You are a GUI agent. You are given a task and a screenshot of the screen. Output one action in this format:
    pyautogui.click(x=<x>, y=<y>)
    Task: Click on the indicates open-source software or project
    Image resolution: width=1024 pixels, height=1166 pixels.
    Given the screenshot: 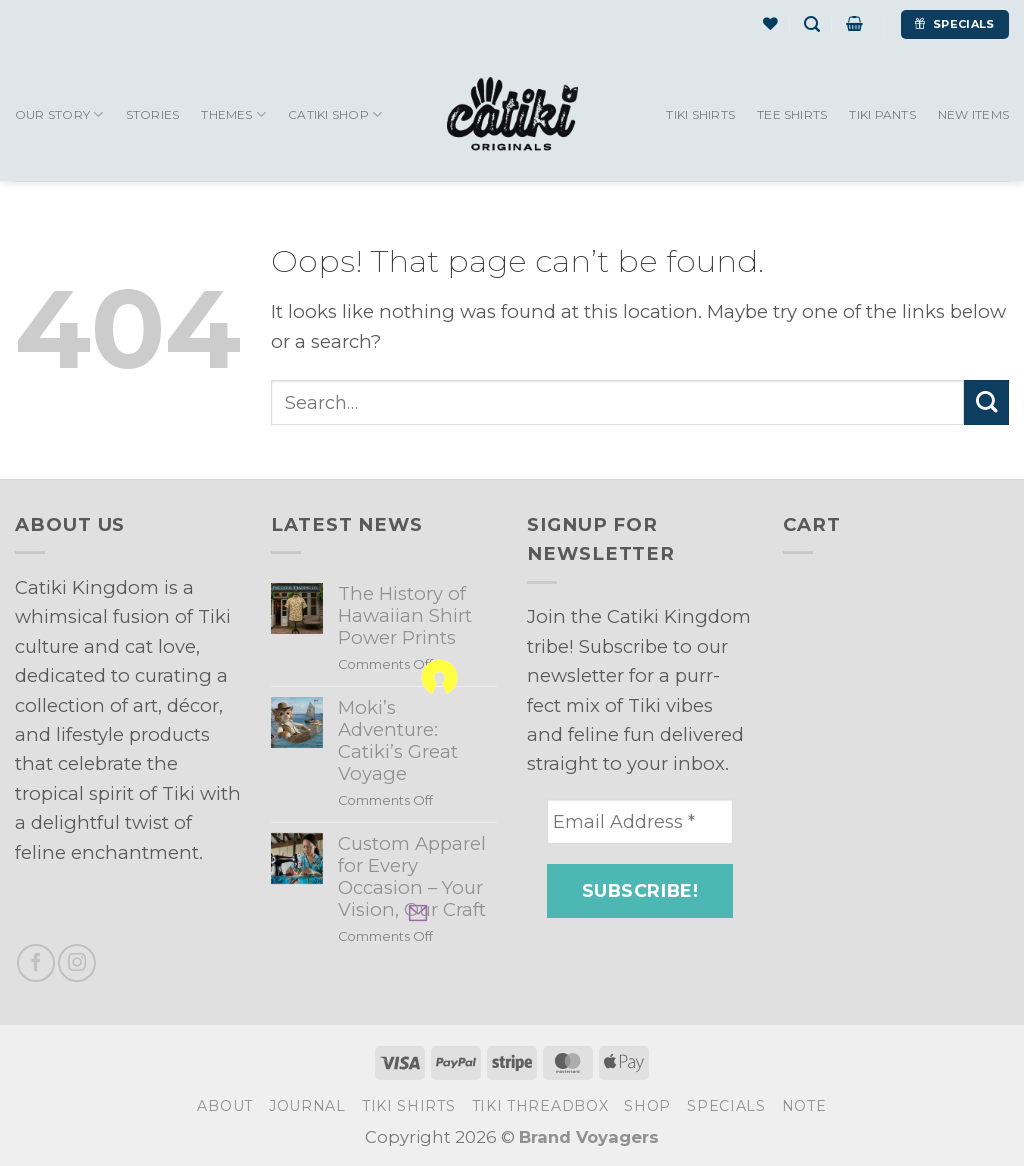 What is the action you would take?
    pyautogui.click(x=439, y=677)
    